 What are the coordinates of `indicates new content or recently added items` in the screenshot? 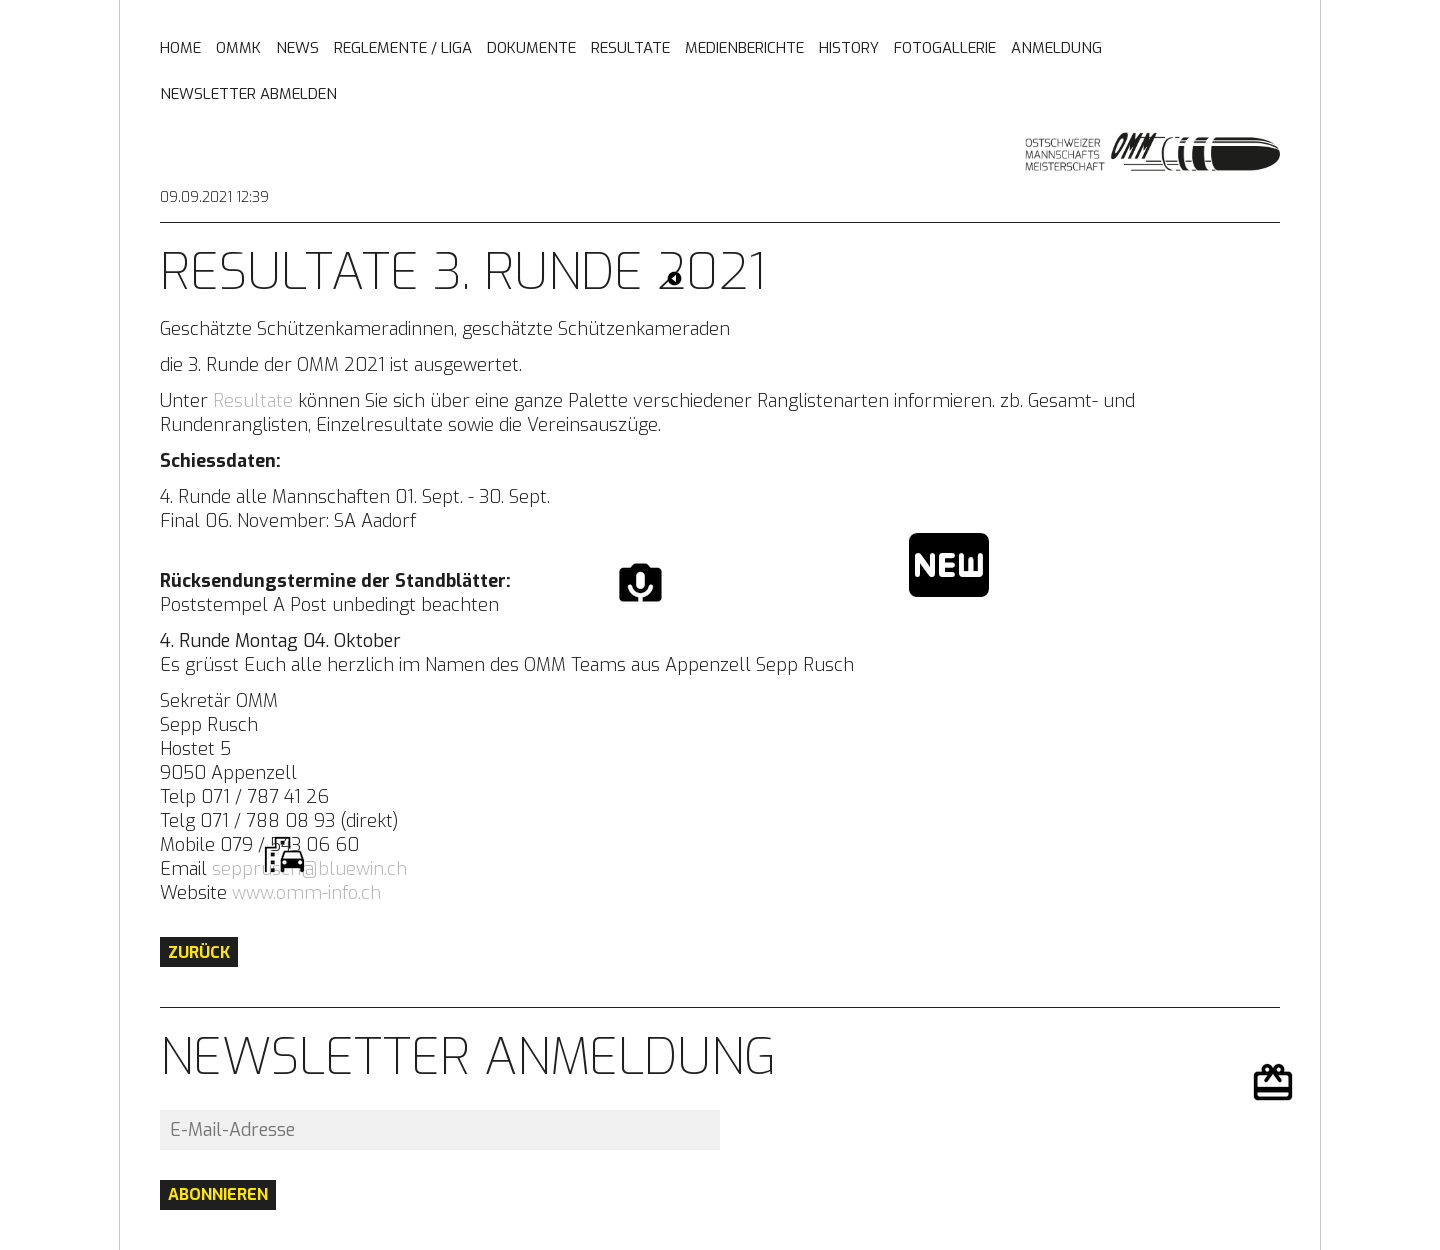 It's located at (949, 565).